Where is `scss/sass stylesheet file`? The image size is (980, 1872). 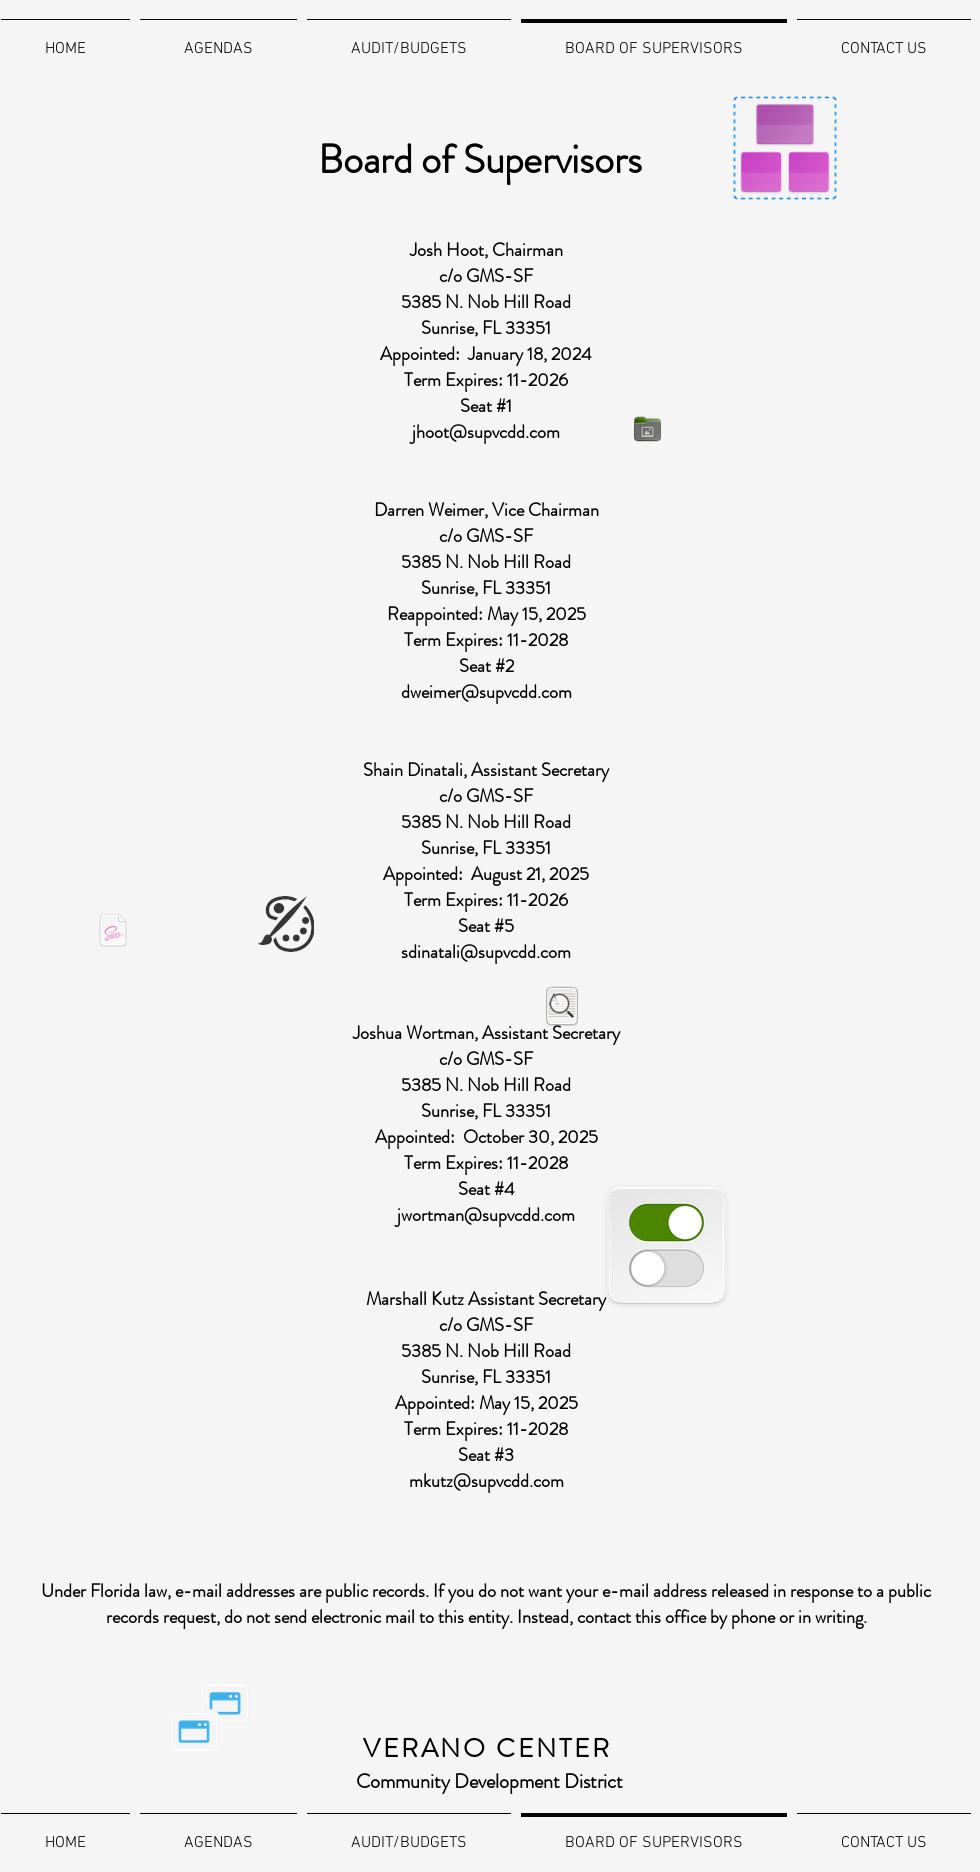 scss/sass stylesheet file is located at coordinates (113, 930).